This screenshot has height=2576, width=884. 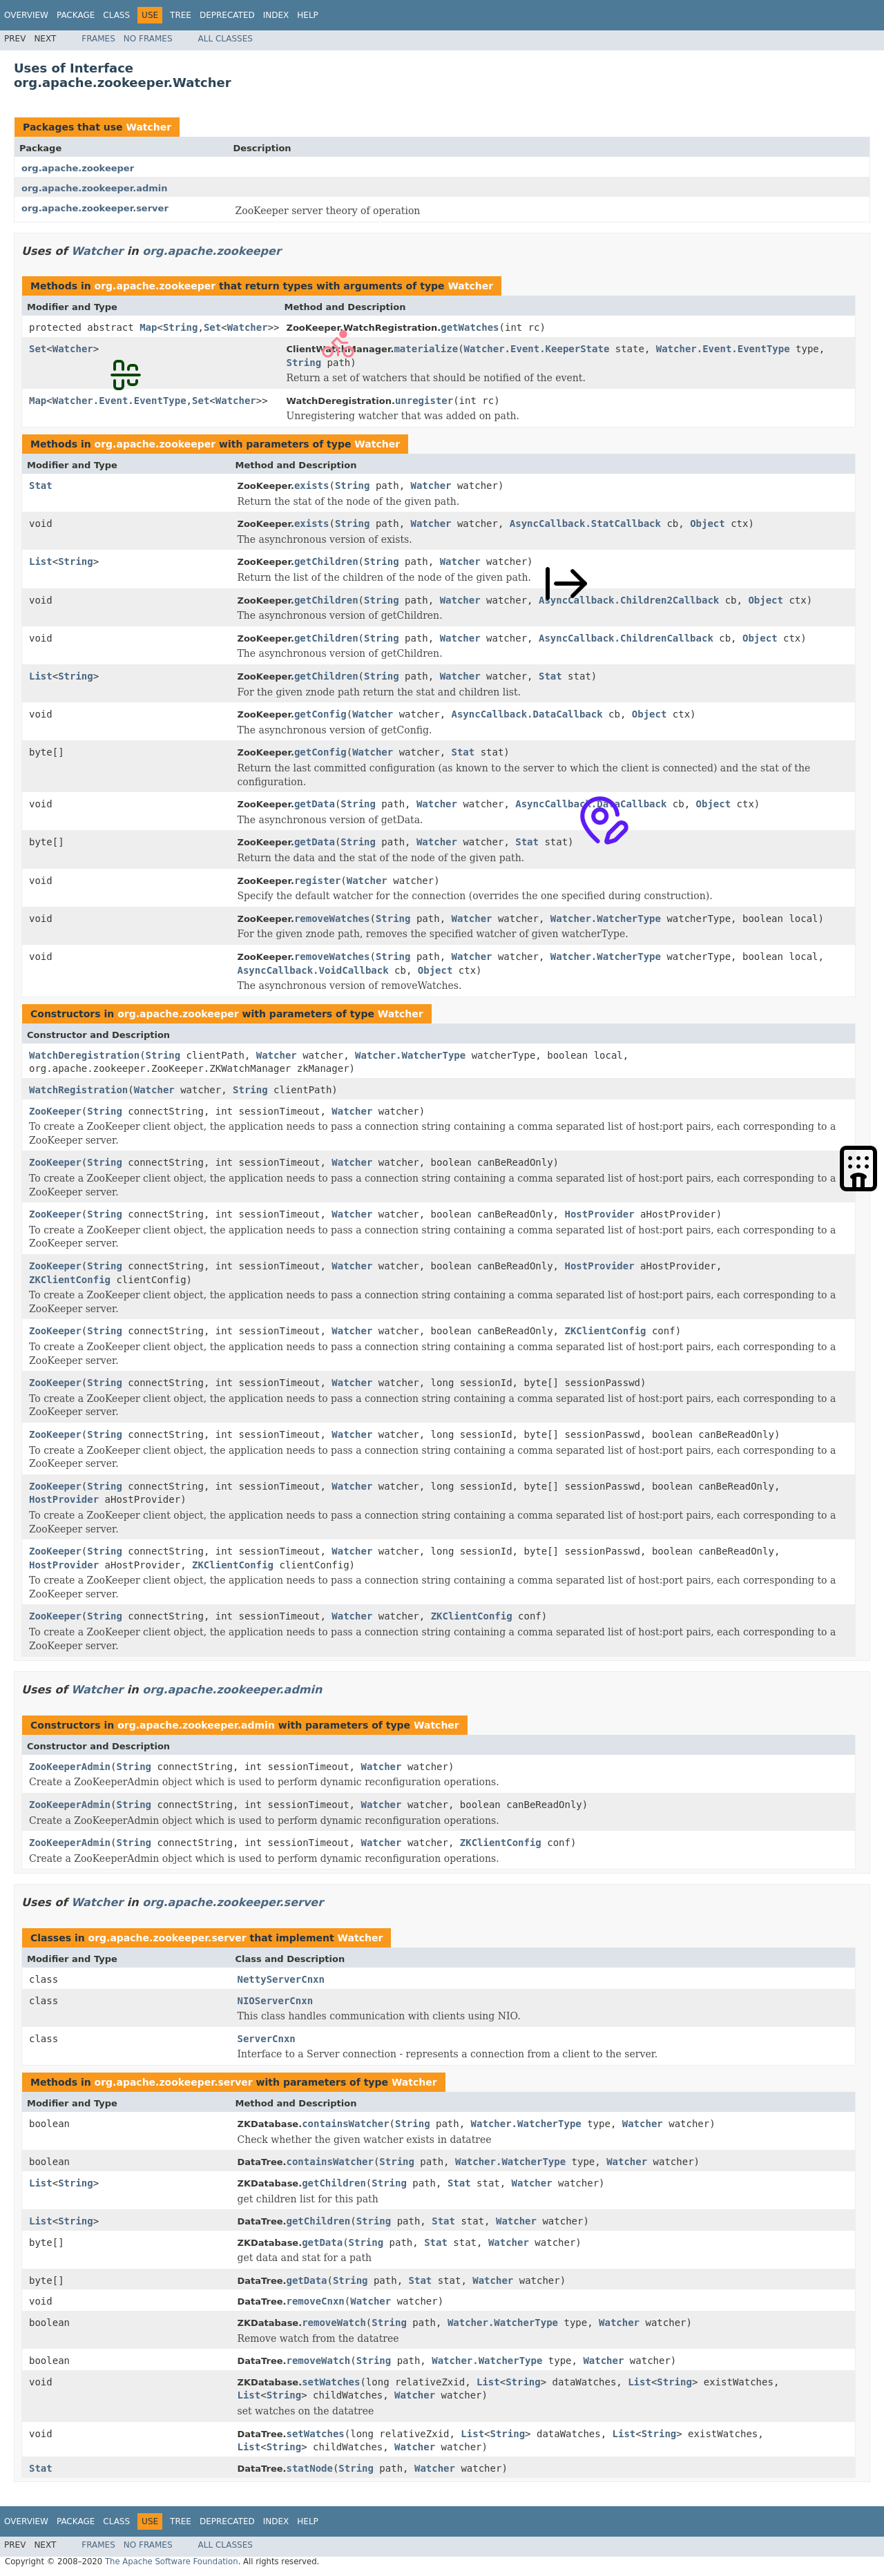 What do you see at coordinates (604, 820) in the screenshot?
I see `edit a saved location` at bounding box center [604, 820].